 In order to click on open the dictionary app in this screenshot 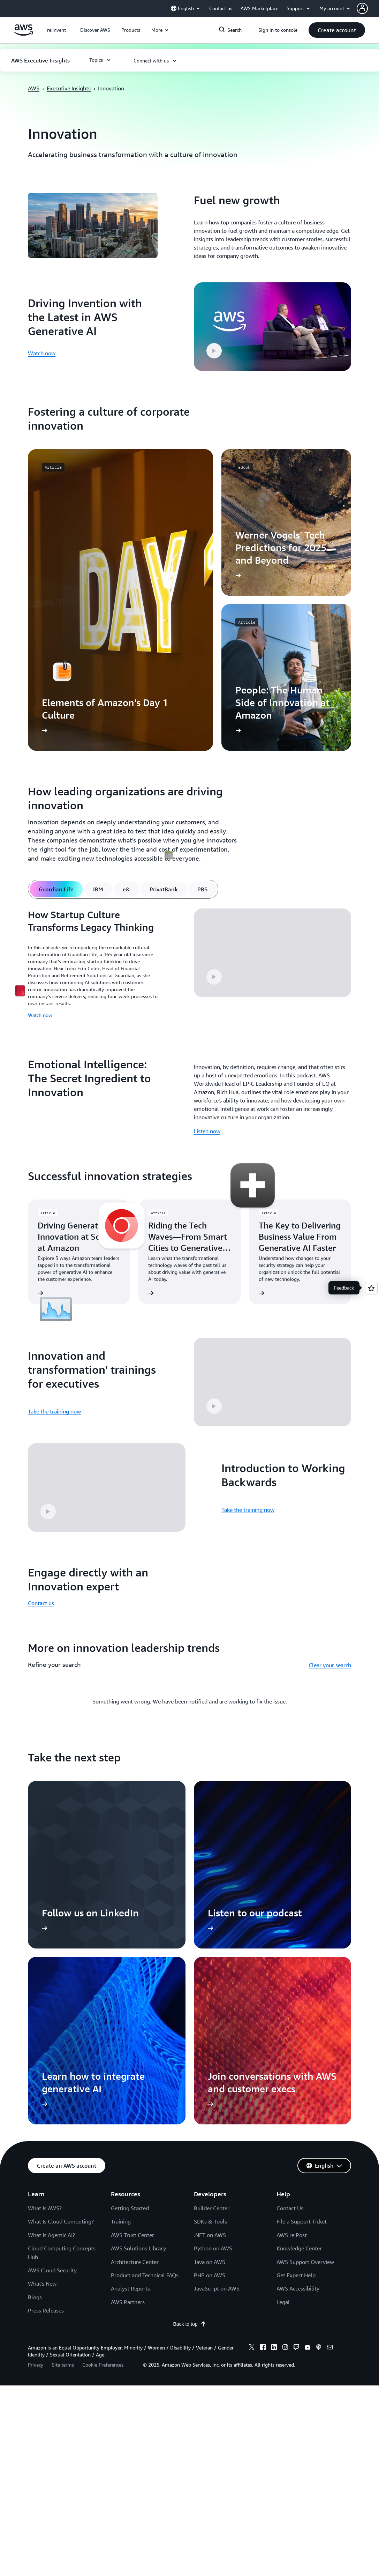, I will do `click(20, 990)`.